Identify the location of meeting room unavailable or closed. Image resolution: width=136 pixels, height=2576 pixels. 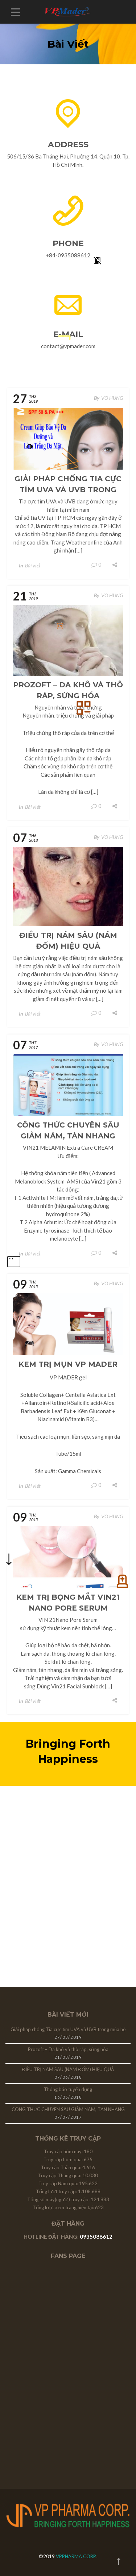
(98, 260).